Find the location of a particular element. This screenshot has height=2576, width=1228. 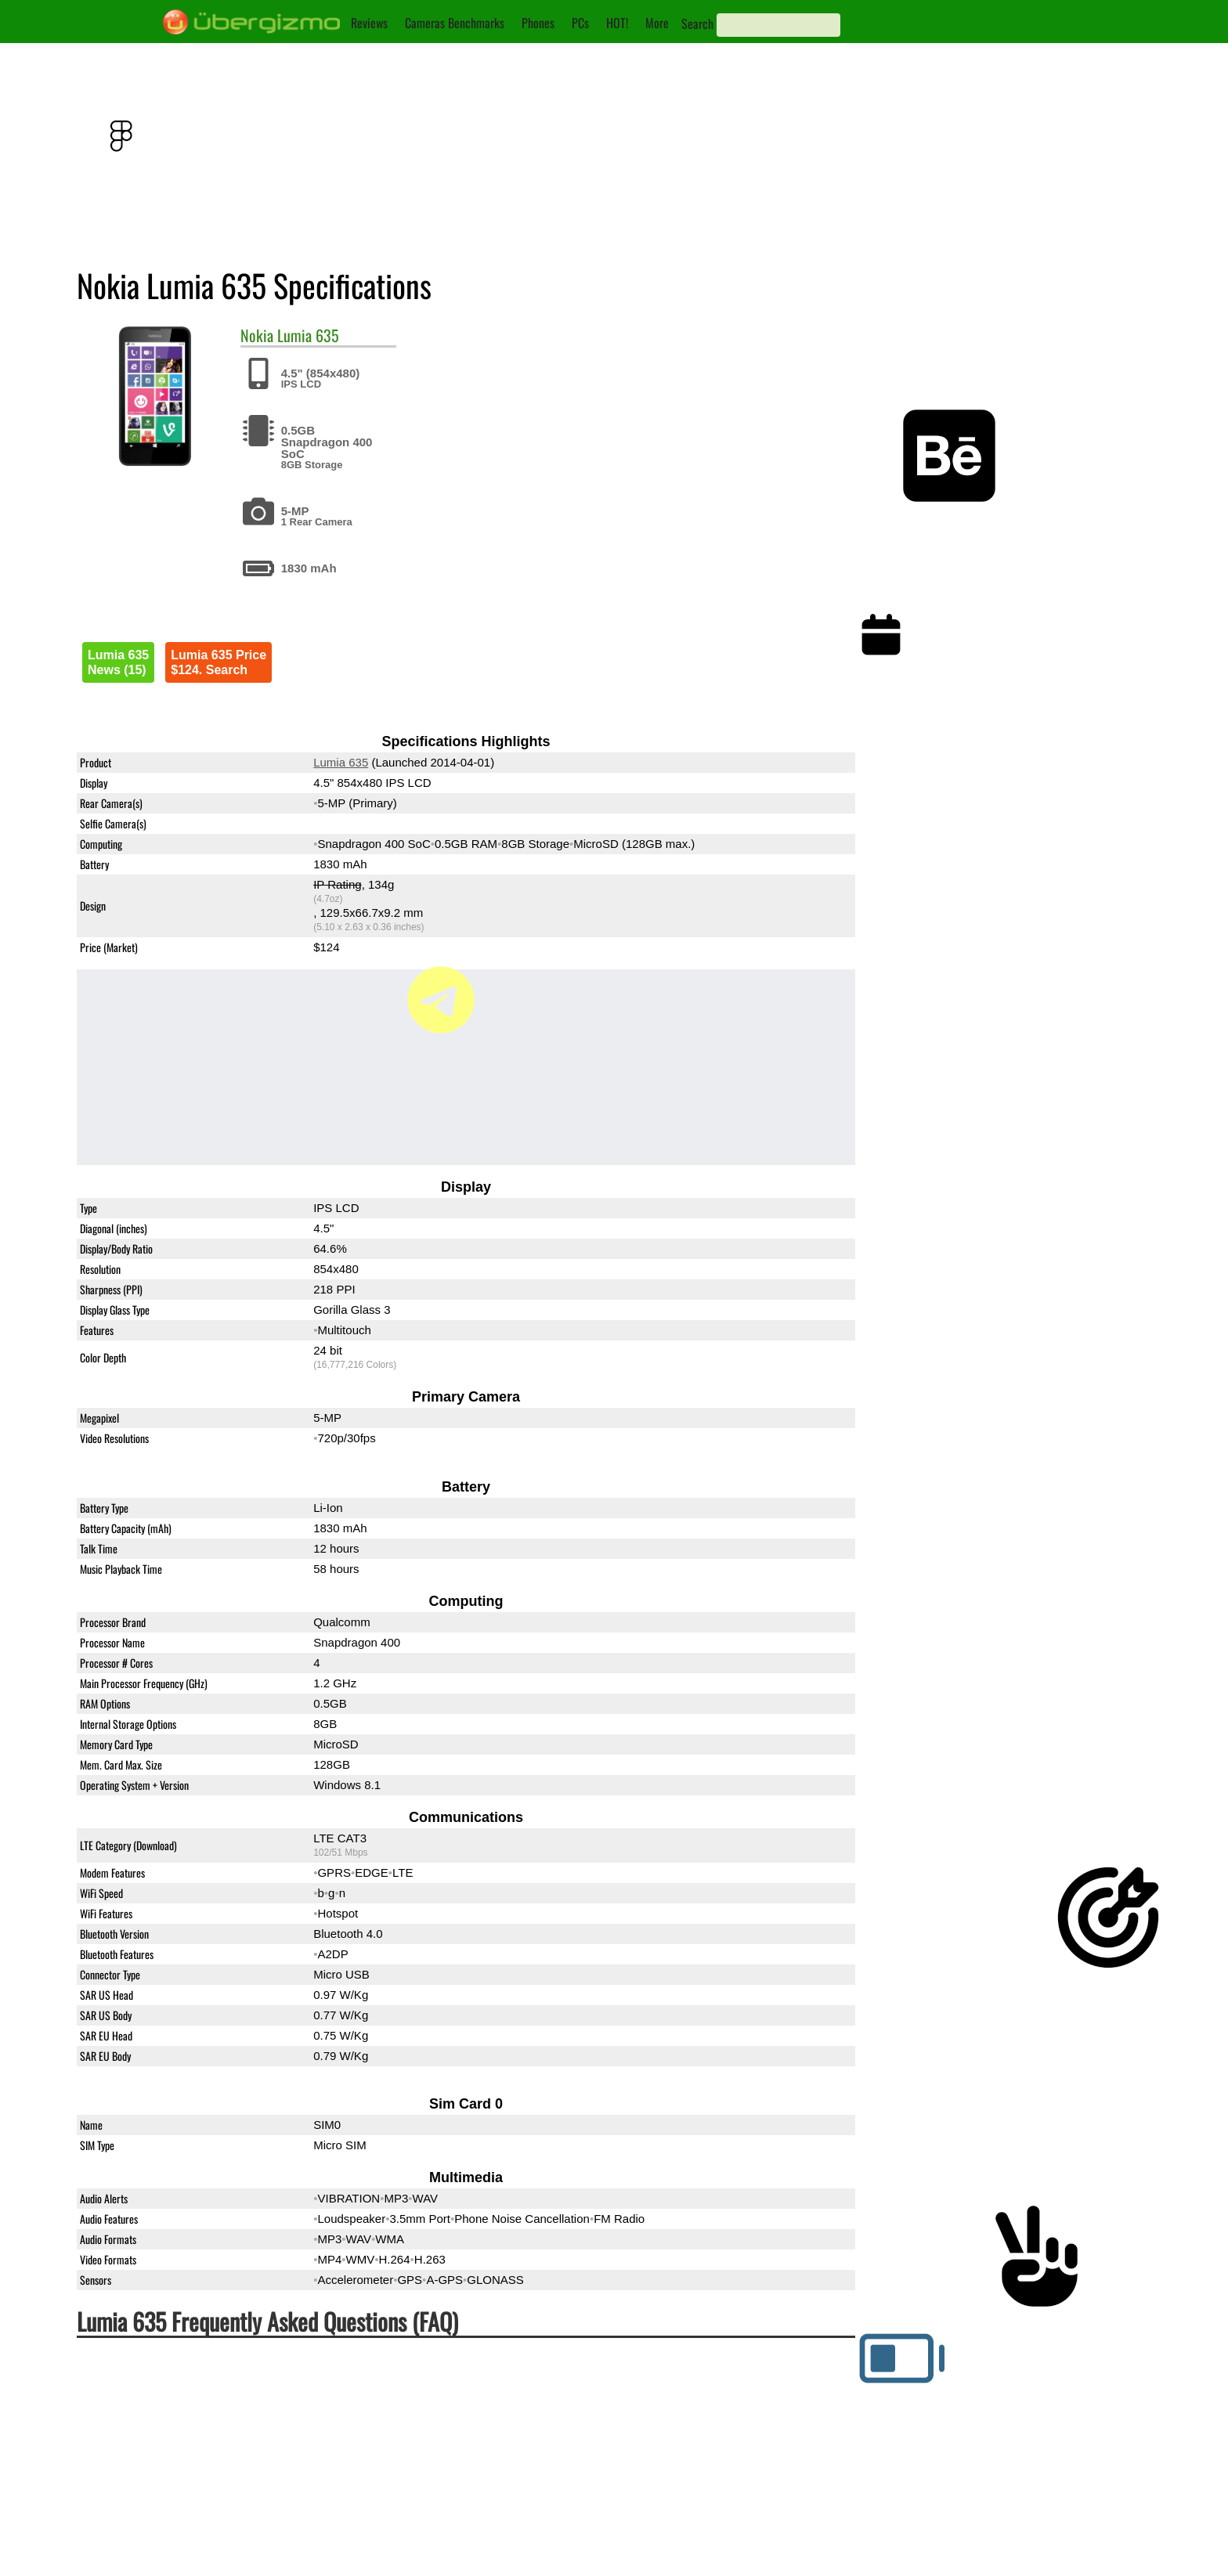

open Figma design file is located at coordinates (121, 135).